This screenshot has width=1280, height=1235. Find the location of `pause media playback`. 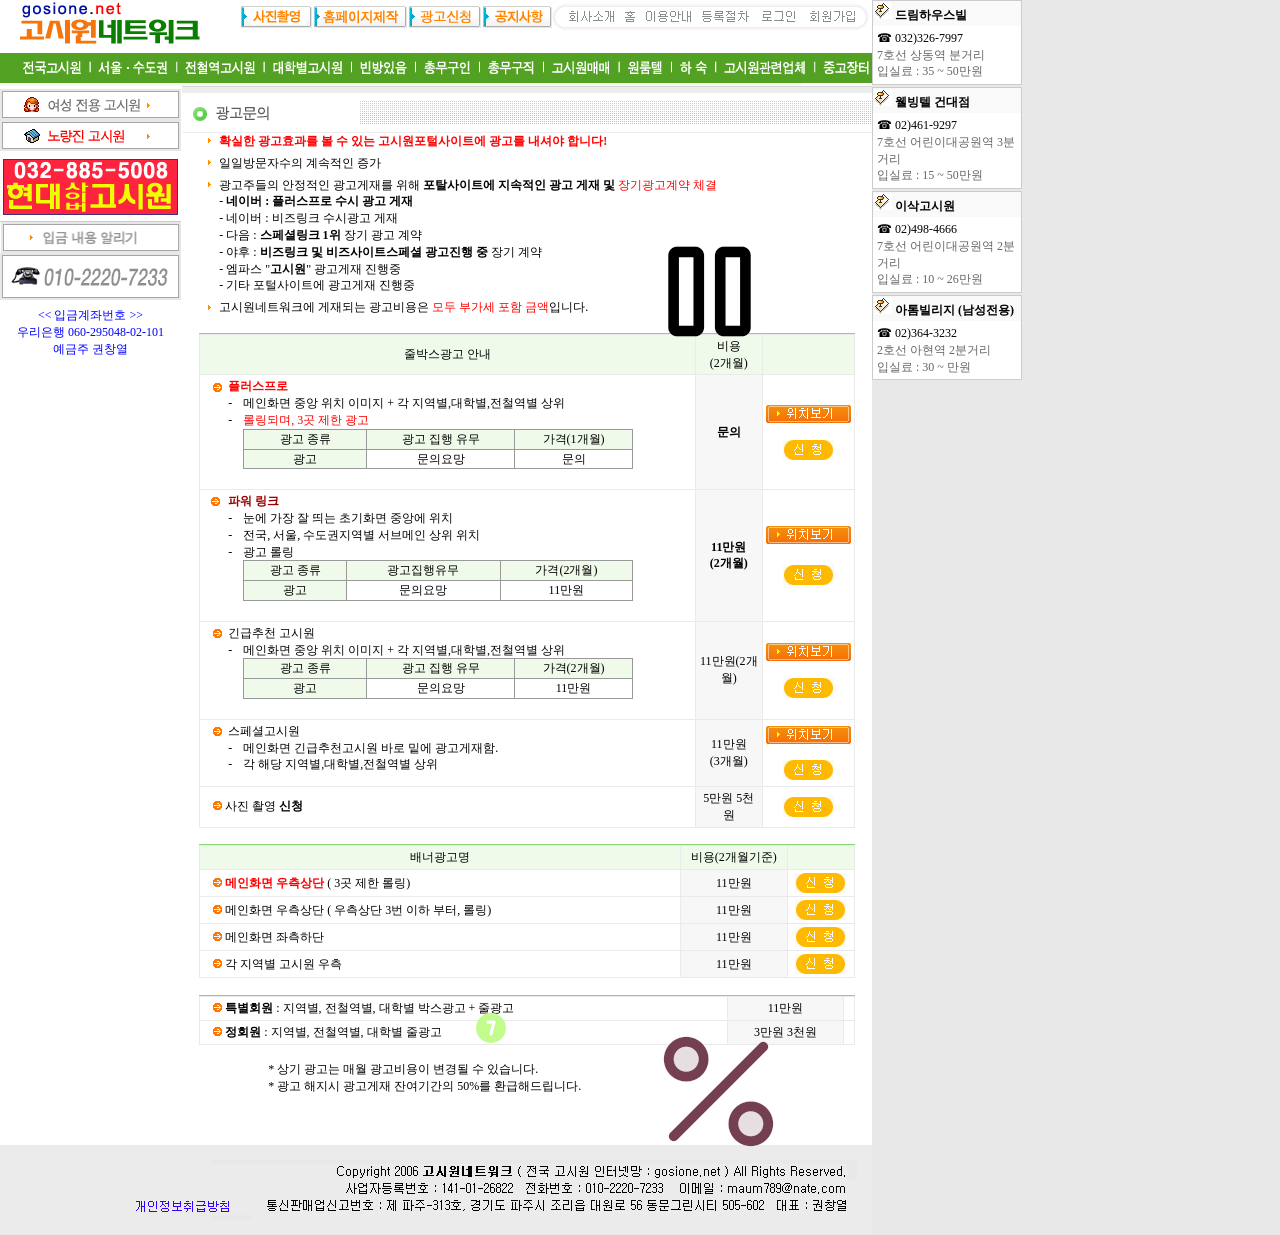

pause media playback is located at coordinates (709, 291).